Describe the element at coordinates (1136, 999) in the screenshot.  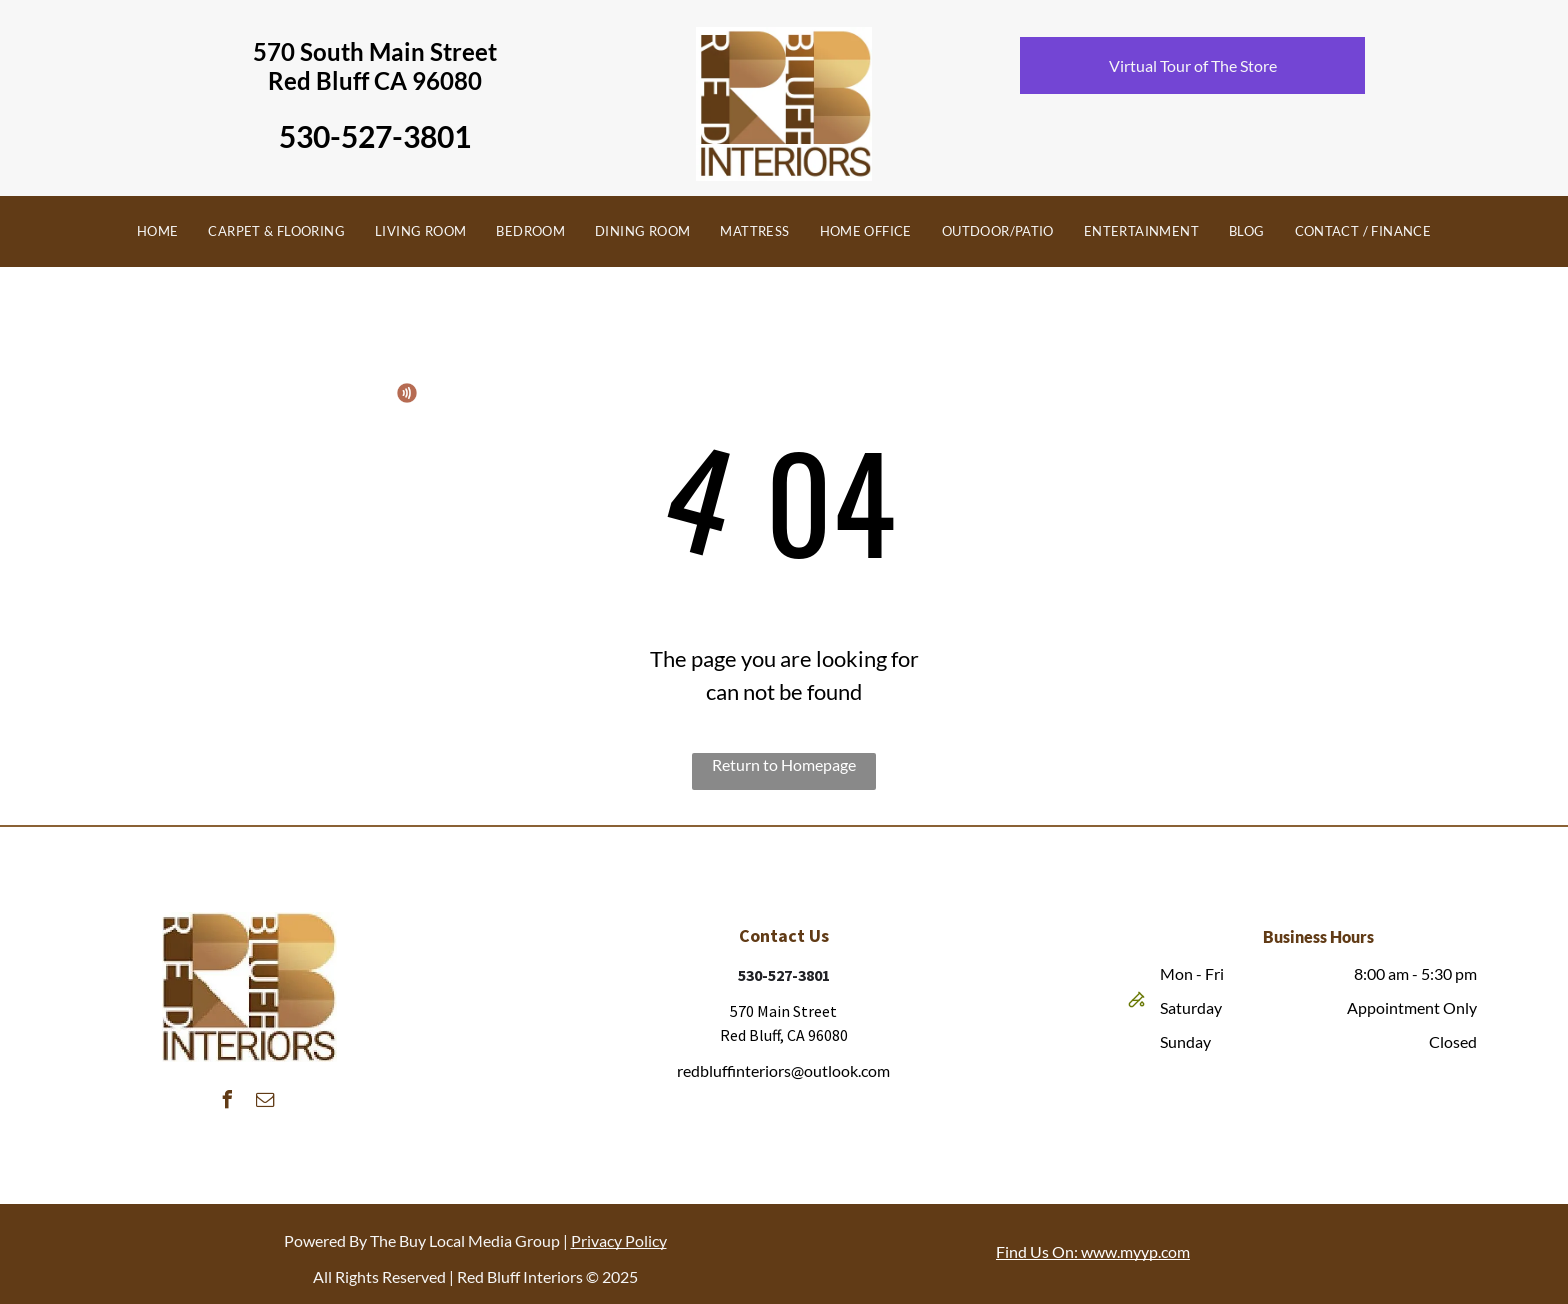
I see `run a test or experiment` at that location.